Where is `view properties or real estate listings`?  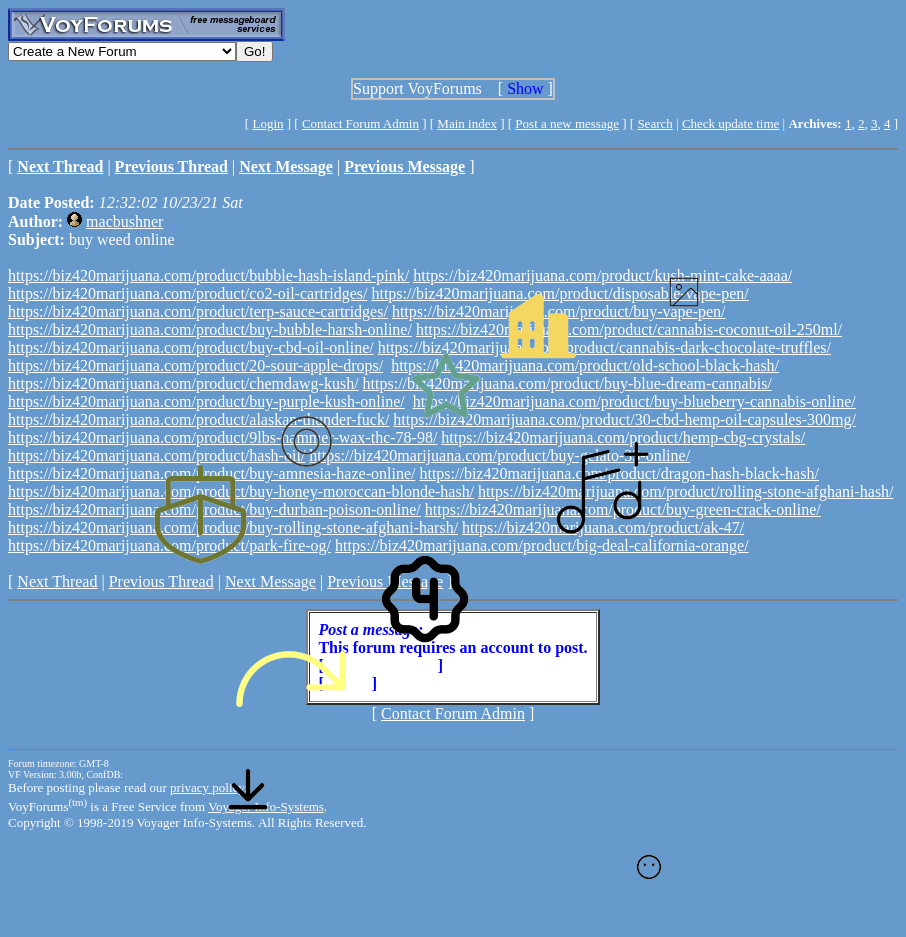
view properties or real estate listings is located at coordinates (538, 328).